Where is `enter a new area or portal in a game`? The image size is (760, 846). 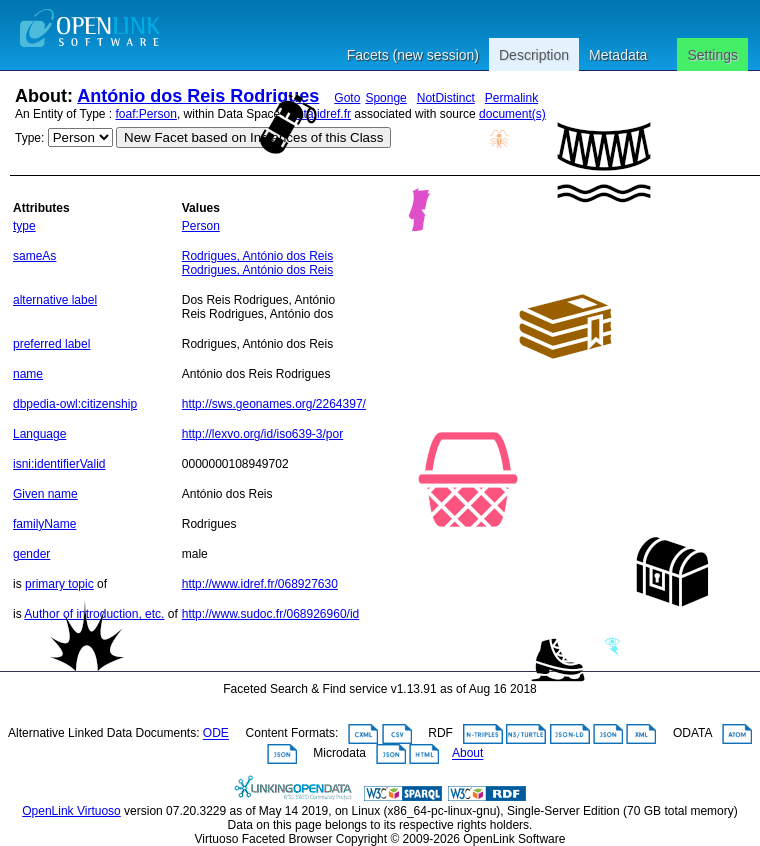
enter a new area or portal in a game is located at coordinates (87, 637).